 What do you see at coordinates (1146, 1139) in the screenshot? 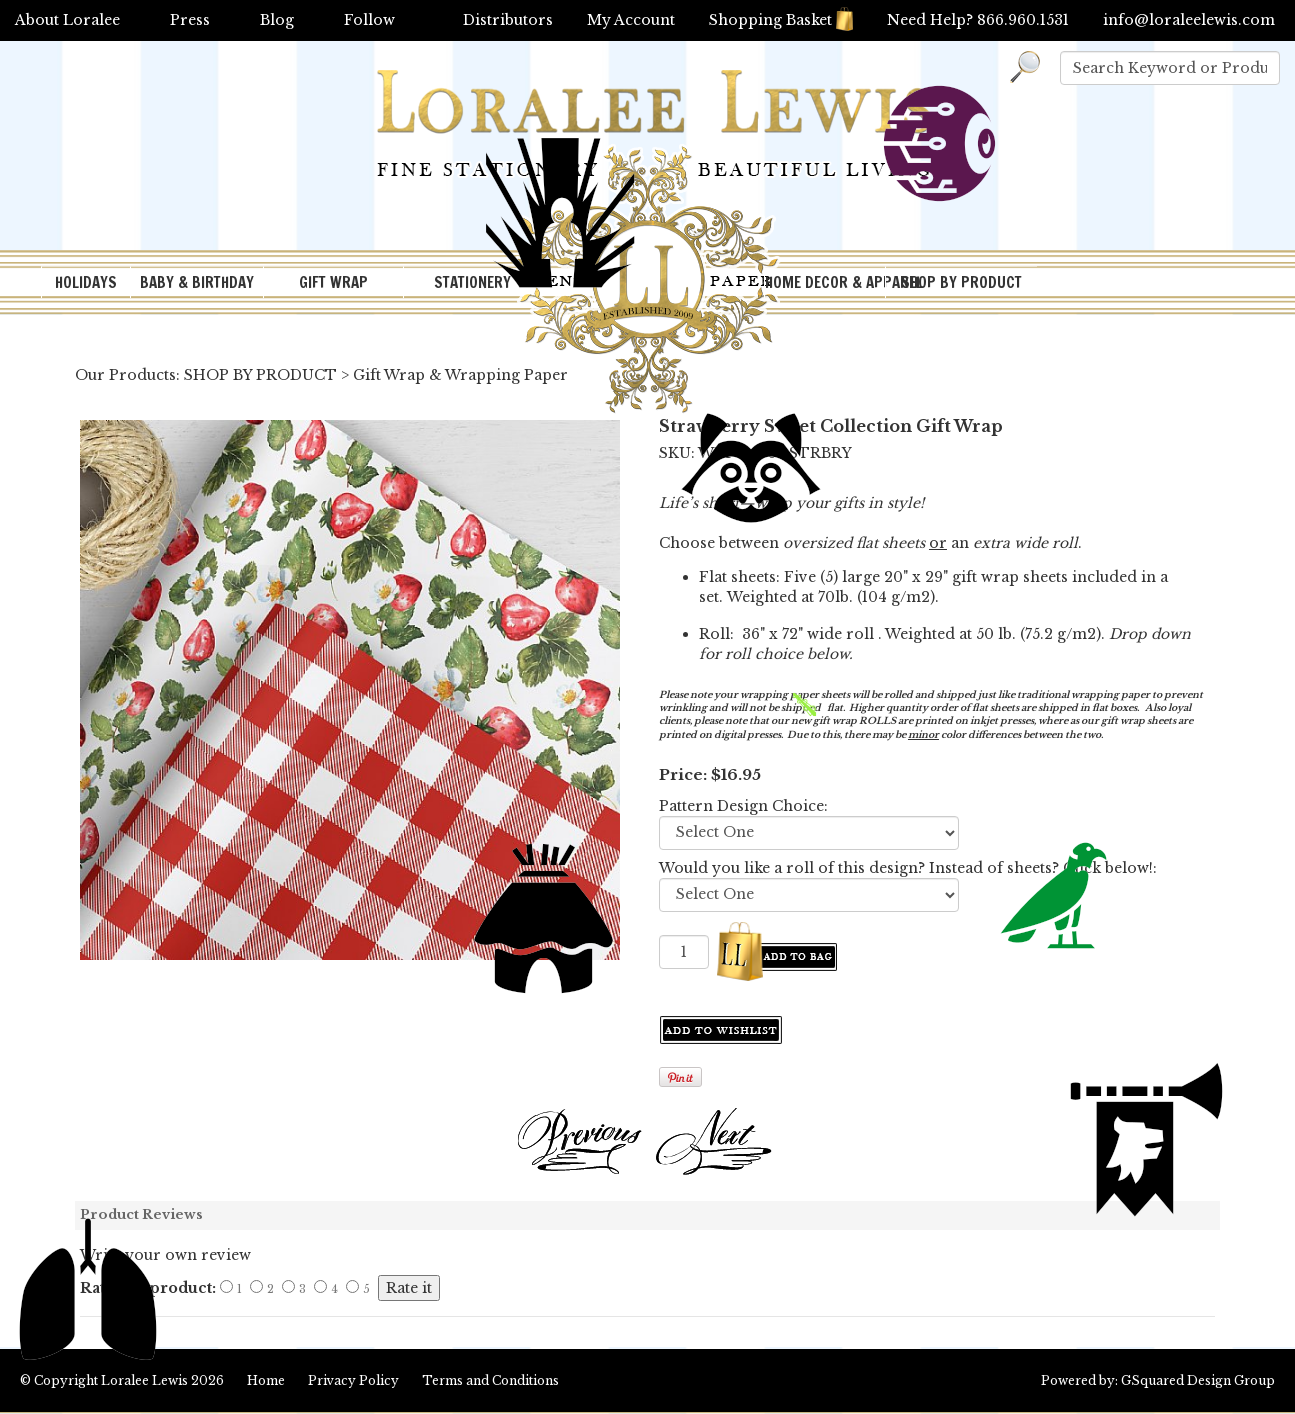
I see `announce a new achievement or milestone` at bounding box center [1146, 1139].